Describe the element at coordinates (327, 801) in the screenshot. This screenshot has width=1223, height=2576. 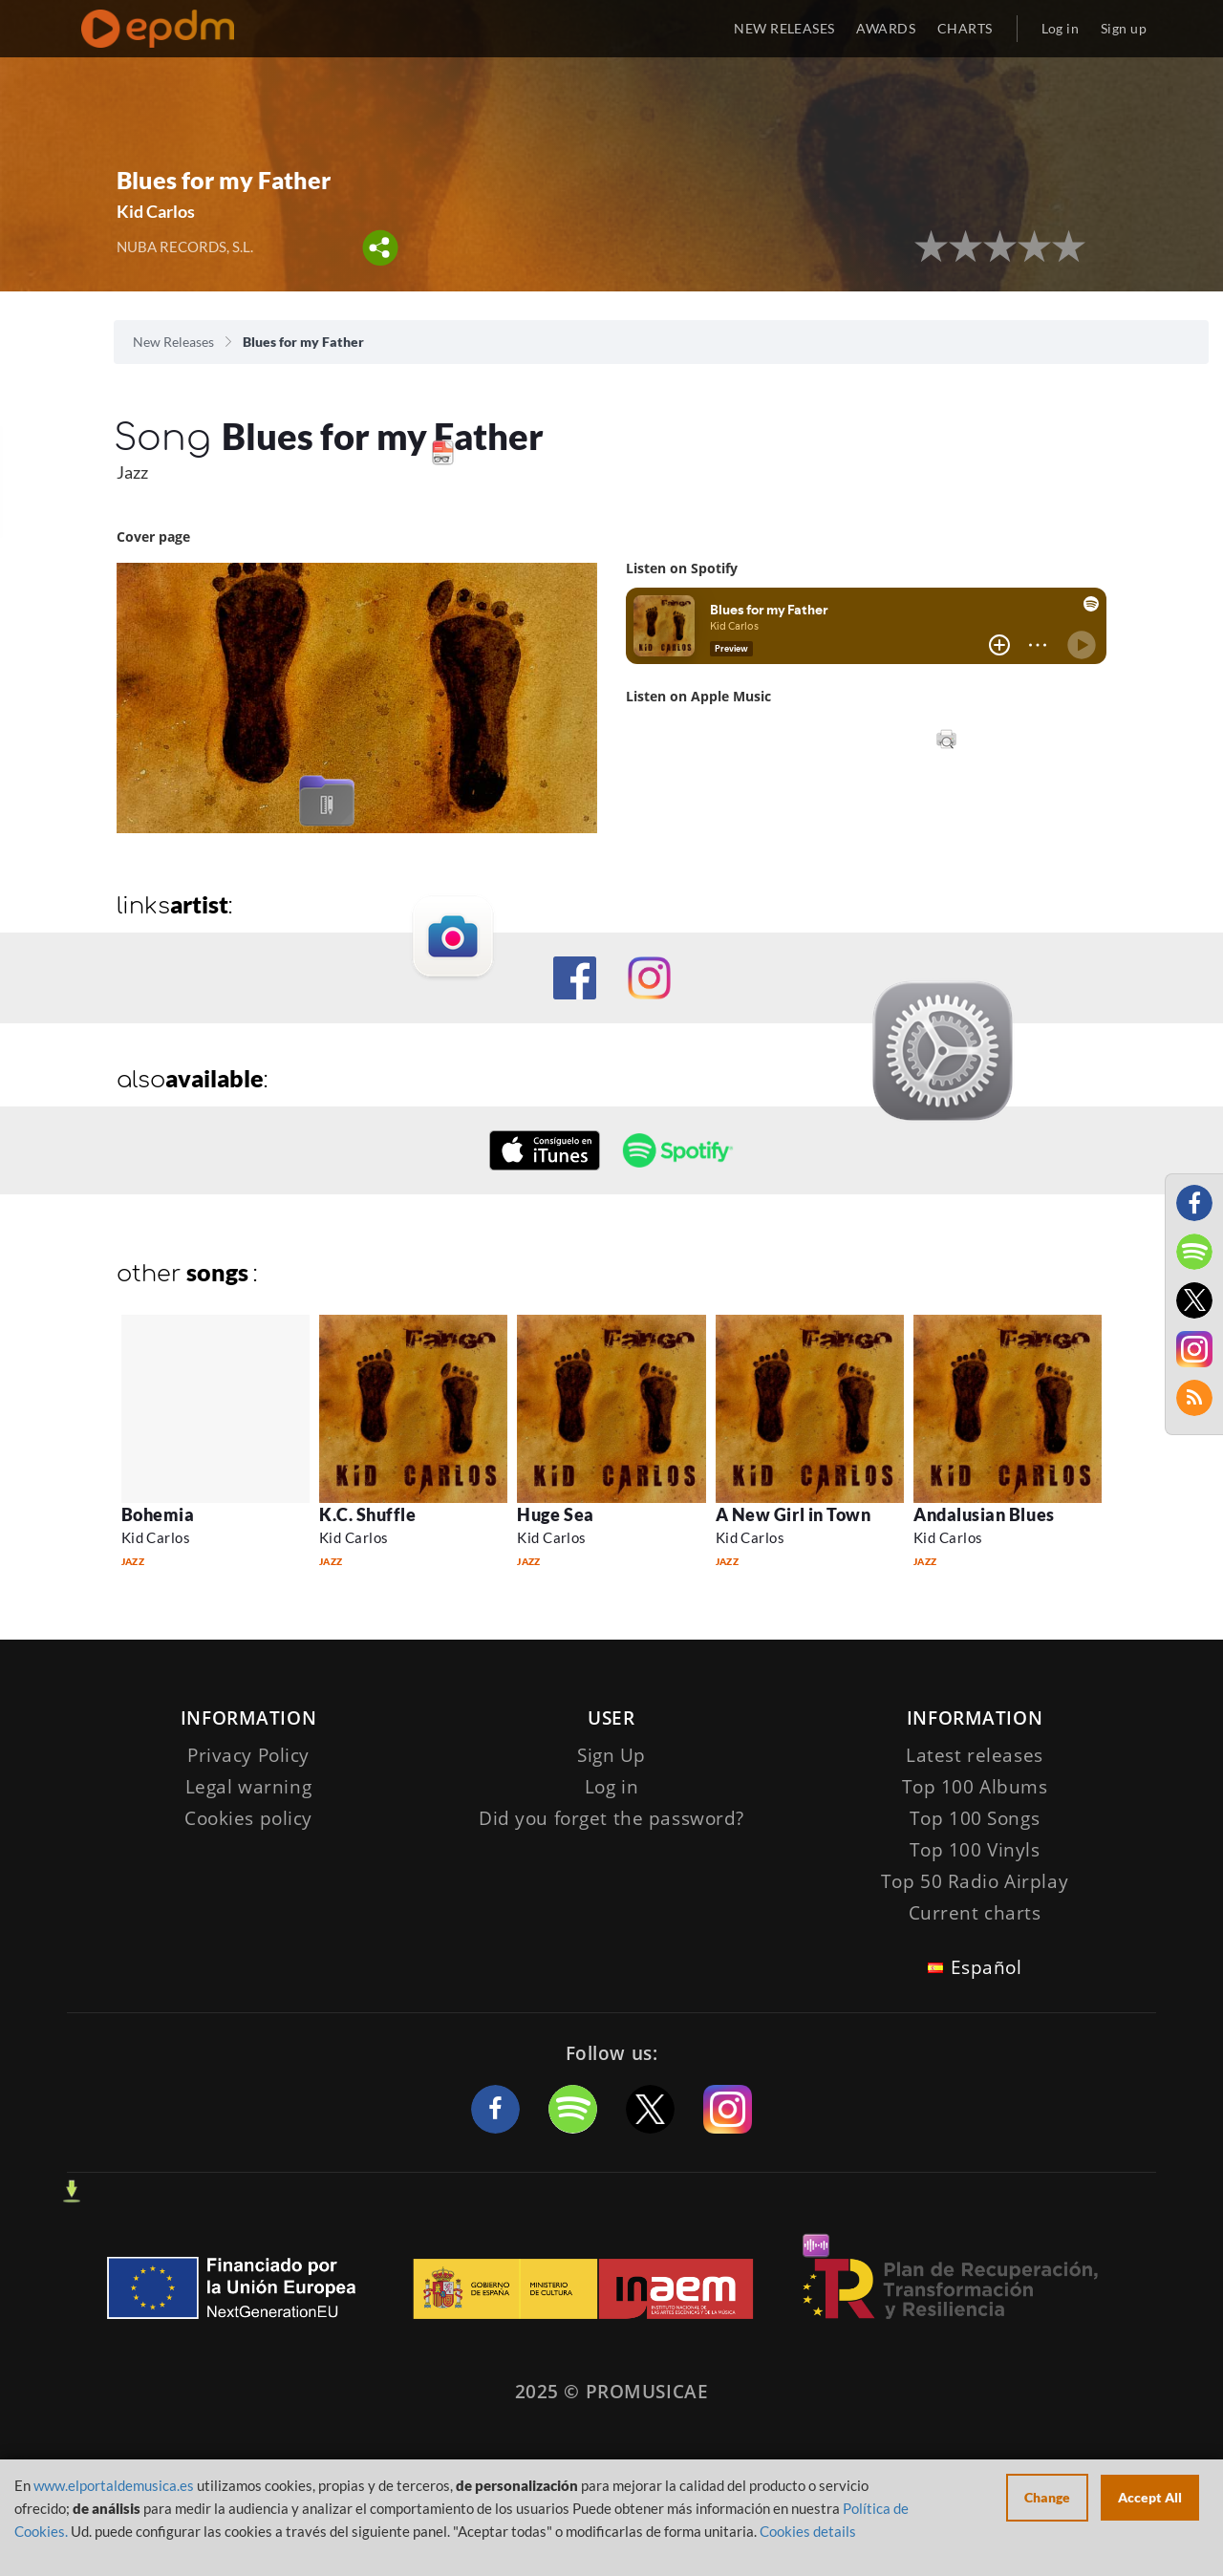
I see `access your templates folder` at that location.